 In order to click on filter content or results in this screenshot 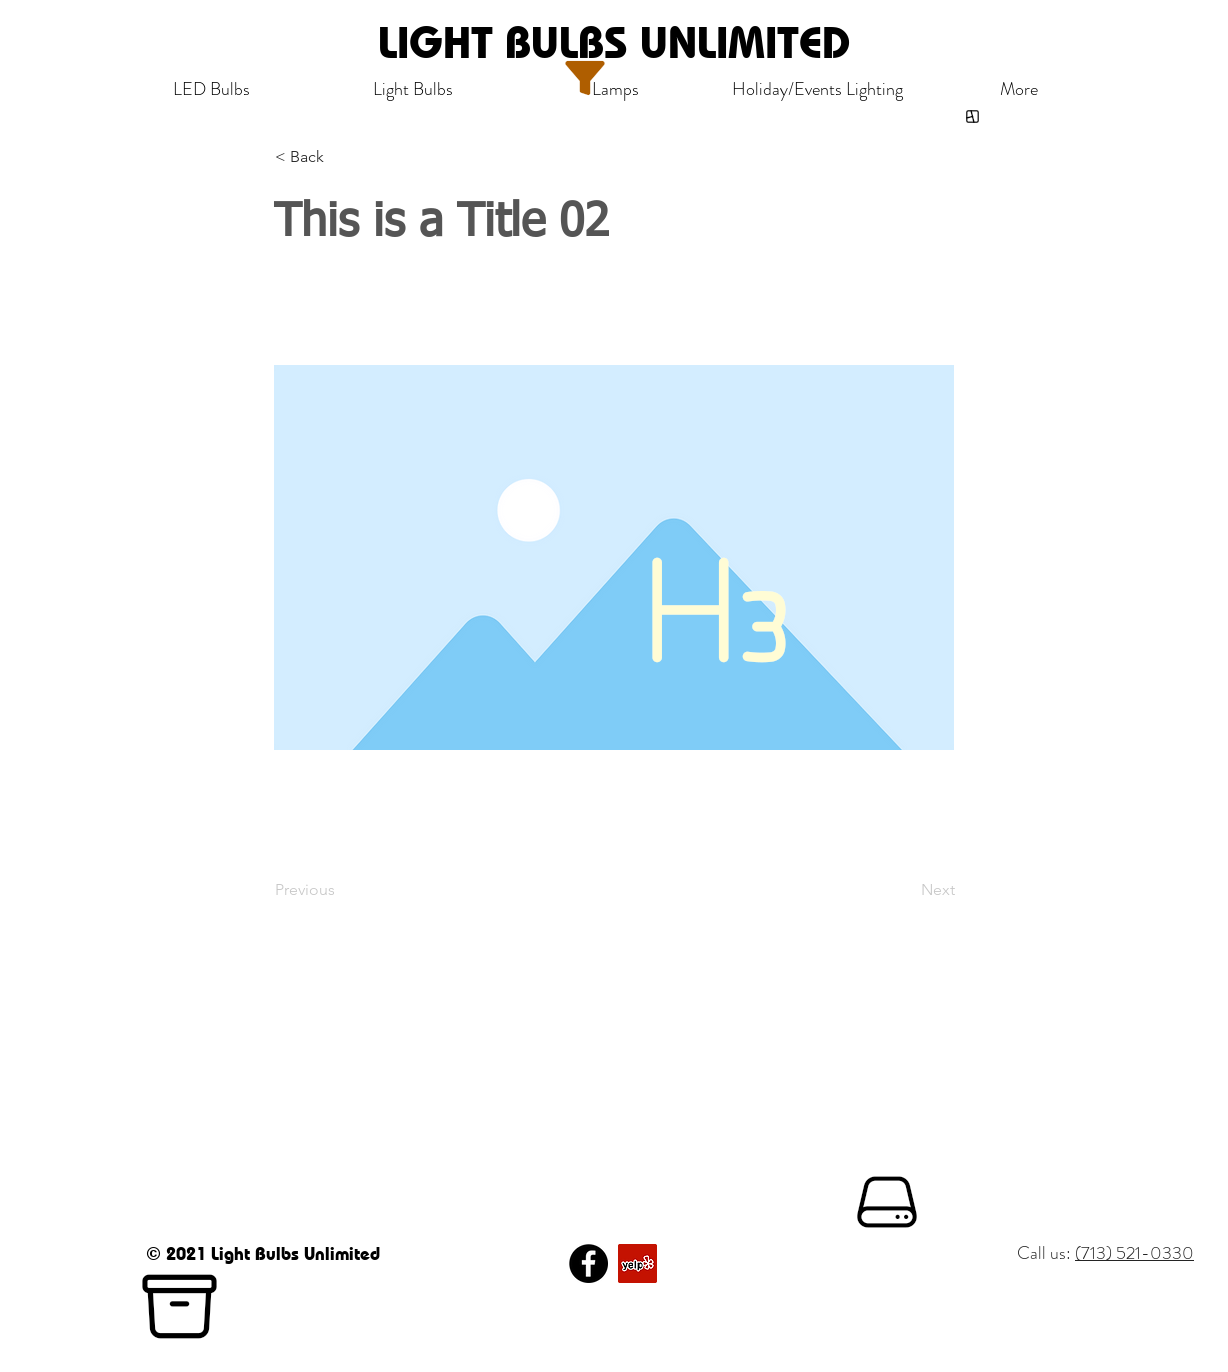, I will do `click(585, 78)`.